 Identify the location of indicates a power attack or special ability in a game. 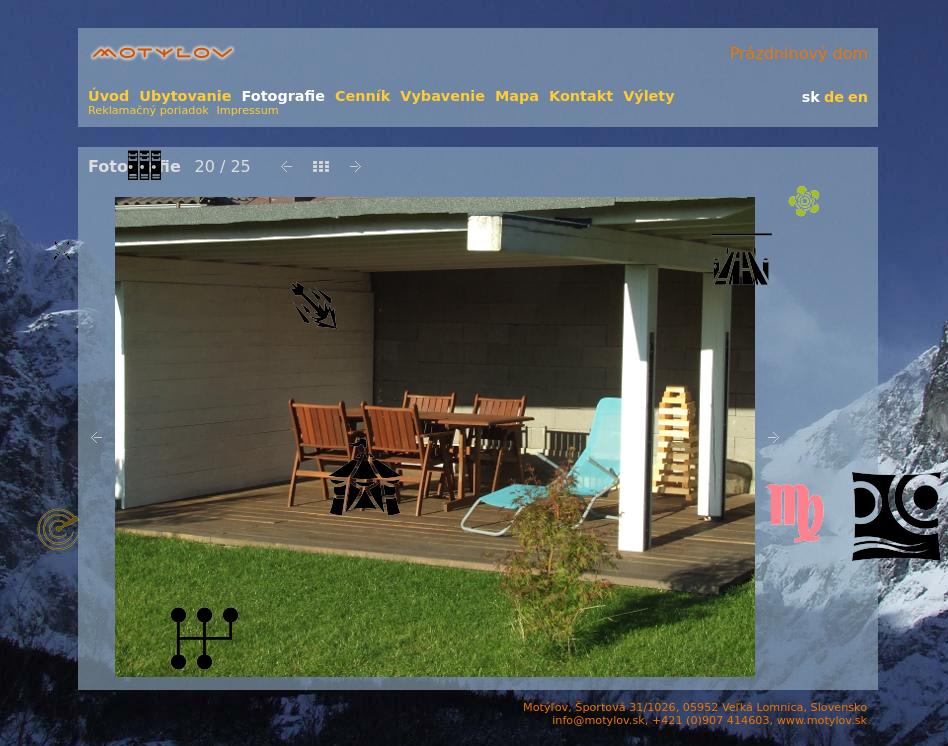
(313, 305).